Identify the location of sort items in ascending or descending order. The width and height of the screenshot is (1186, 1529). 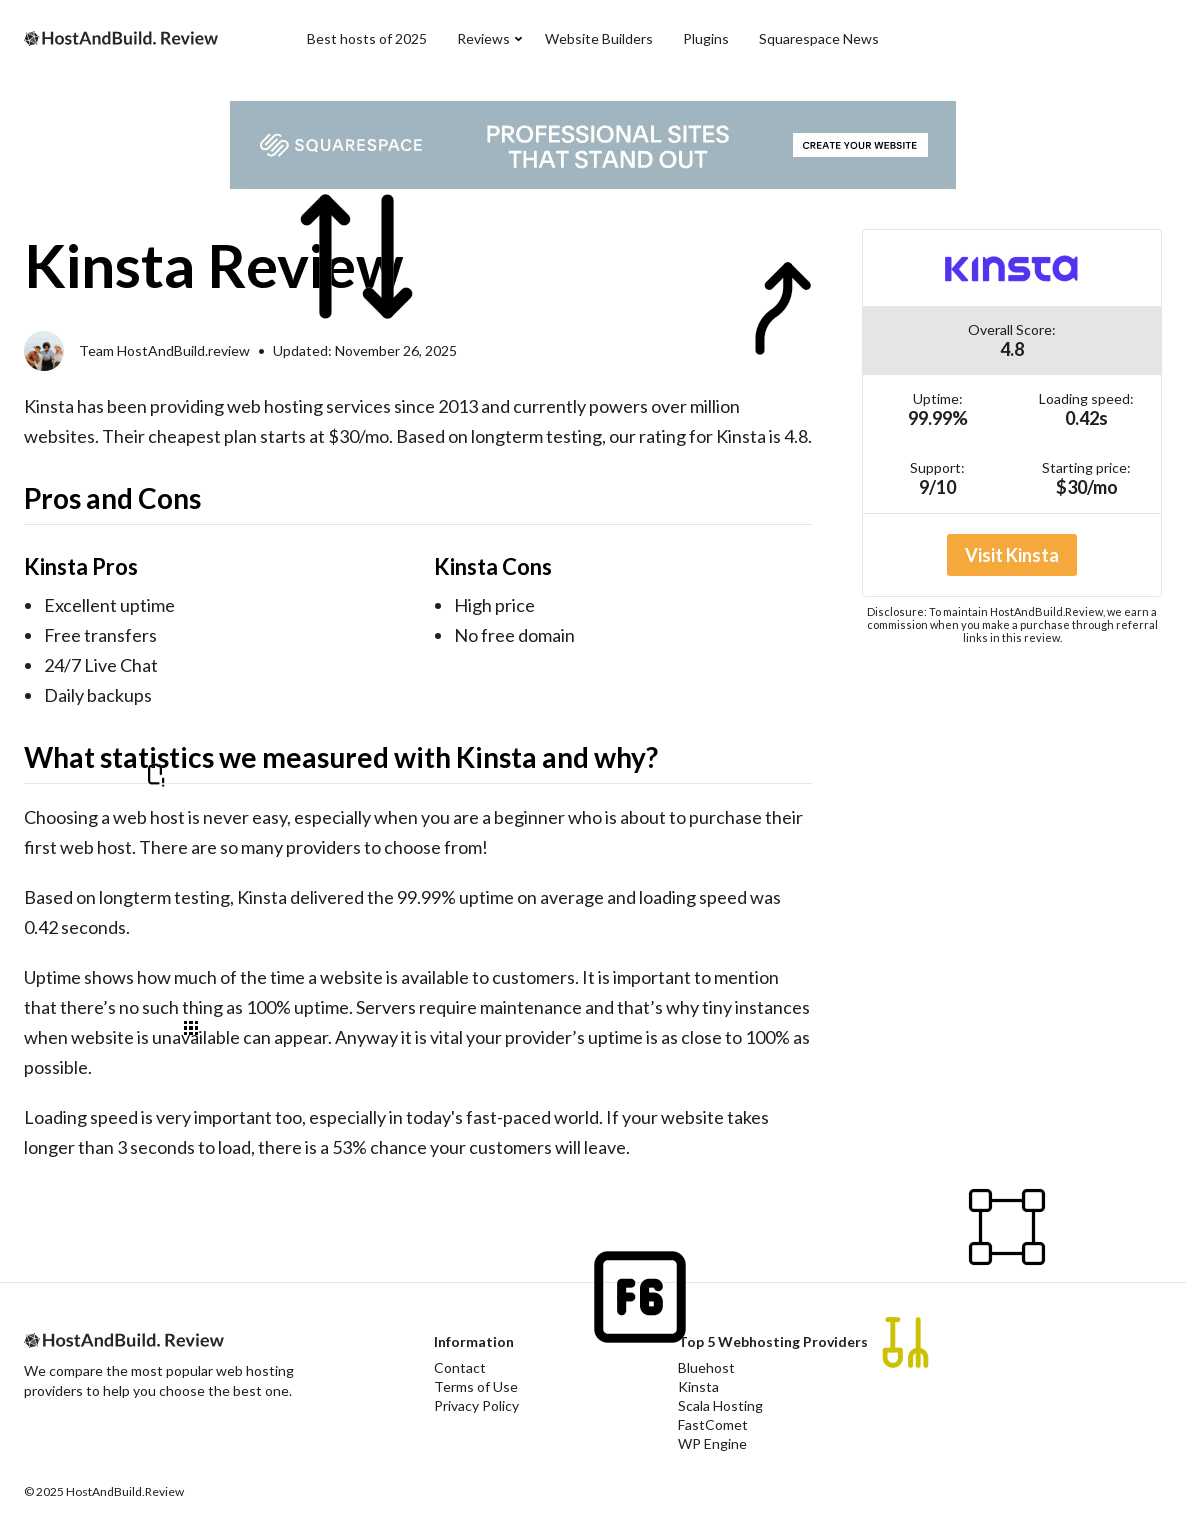
(356, 256).